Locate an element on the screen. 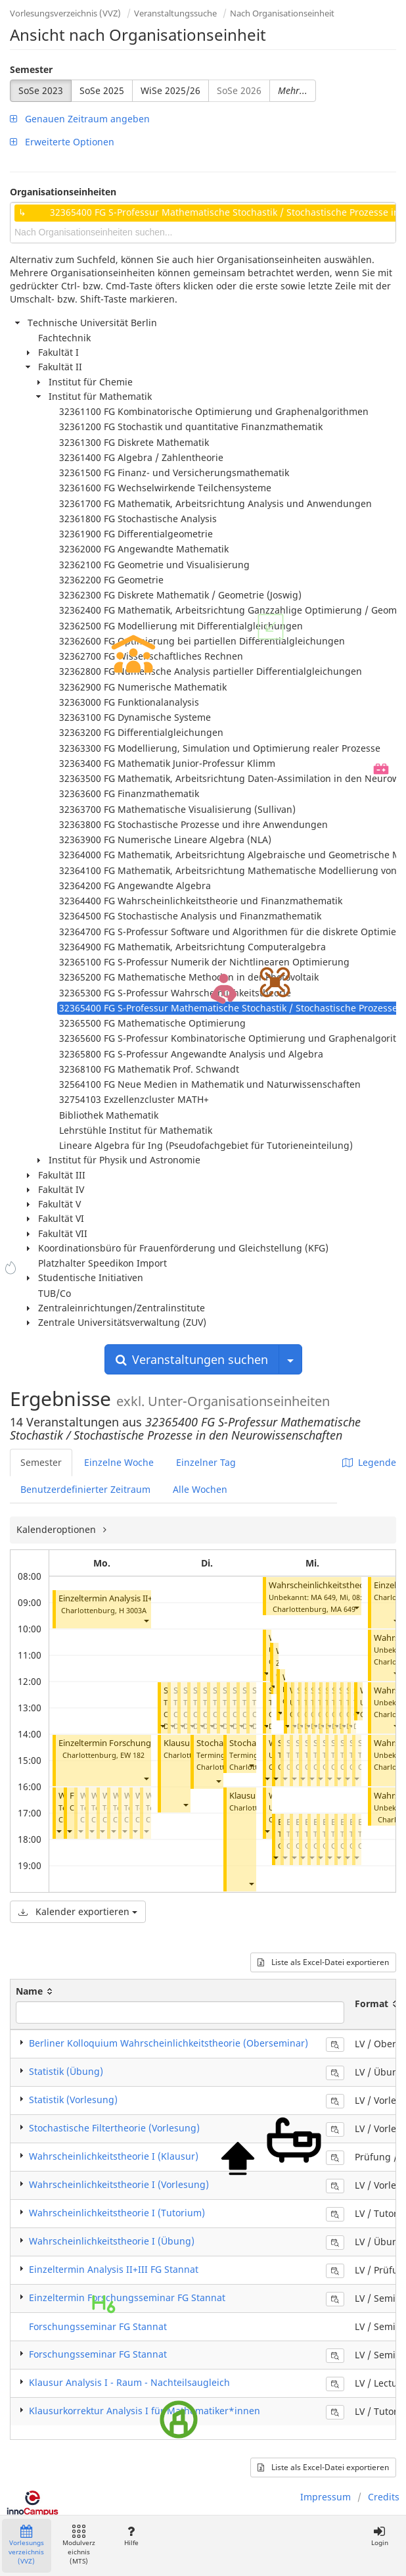 This screenshot has width=406, height=2576. upload a file or document is located at coordinates (238, 2160).